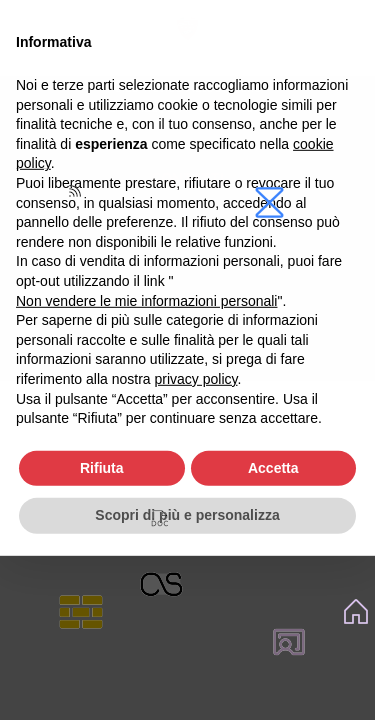 This screenshot has width=375, height=720. Describe the element at coordinates (269, 202) in the screenshot. I see `indicates loading or processing in progress` at that location.